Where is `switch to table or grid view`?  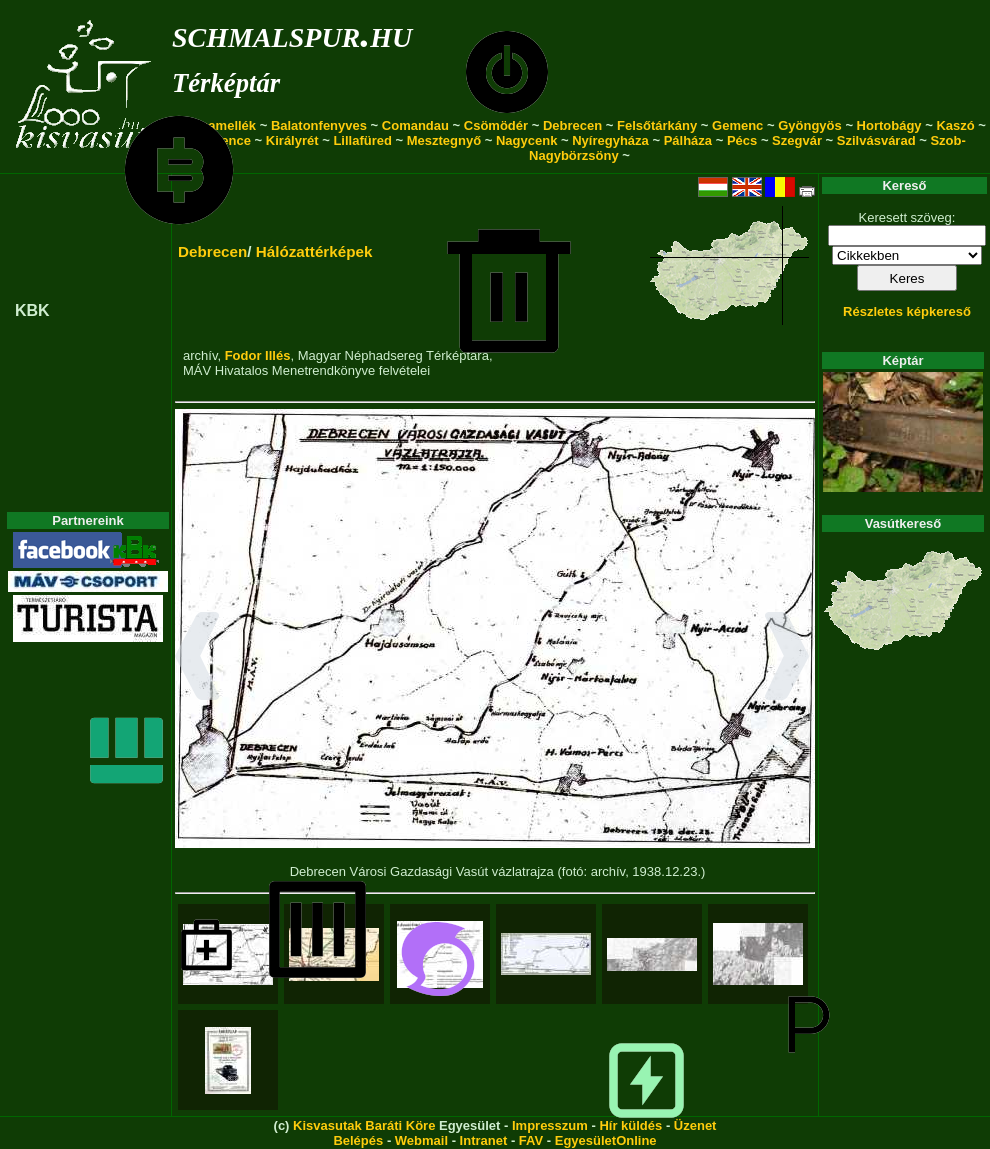
switch to table or grid view is located at coordinates (126, 750).